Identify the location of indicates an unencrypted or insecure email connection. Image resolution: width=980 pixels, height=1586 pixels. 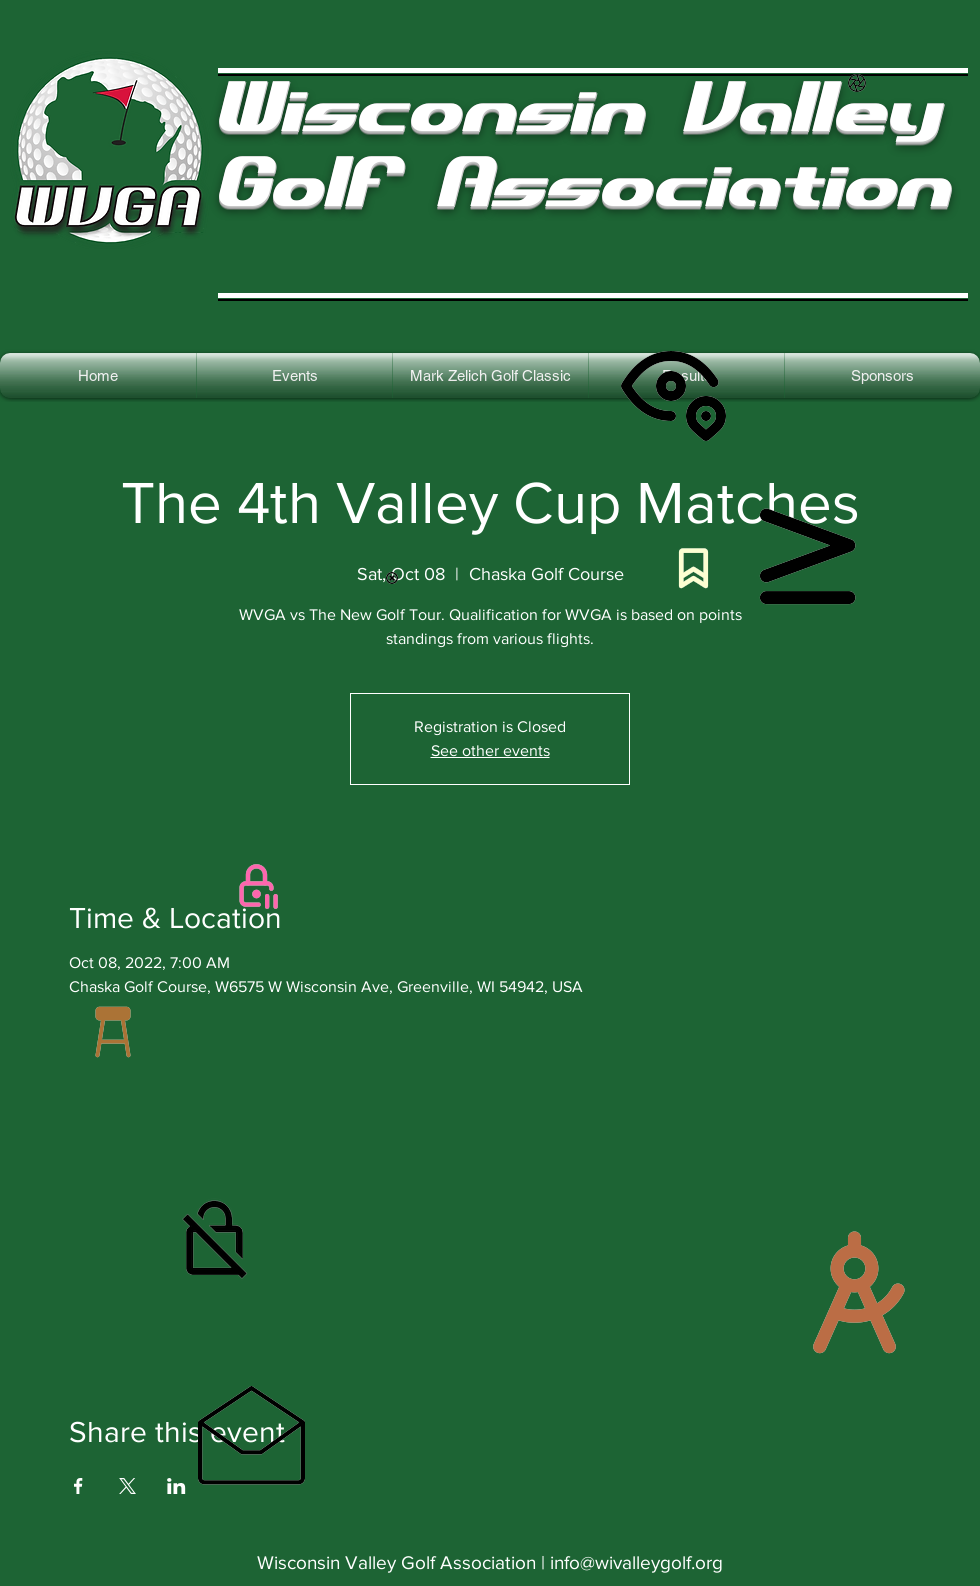
(214, 1239).